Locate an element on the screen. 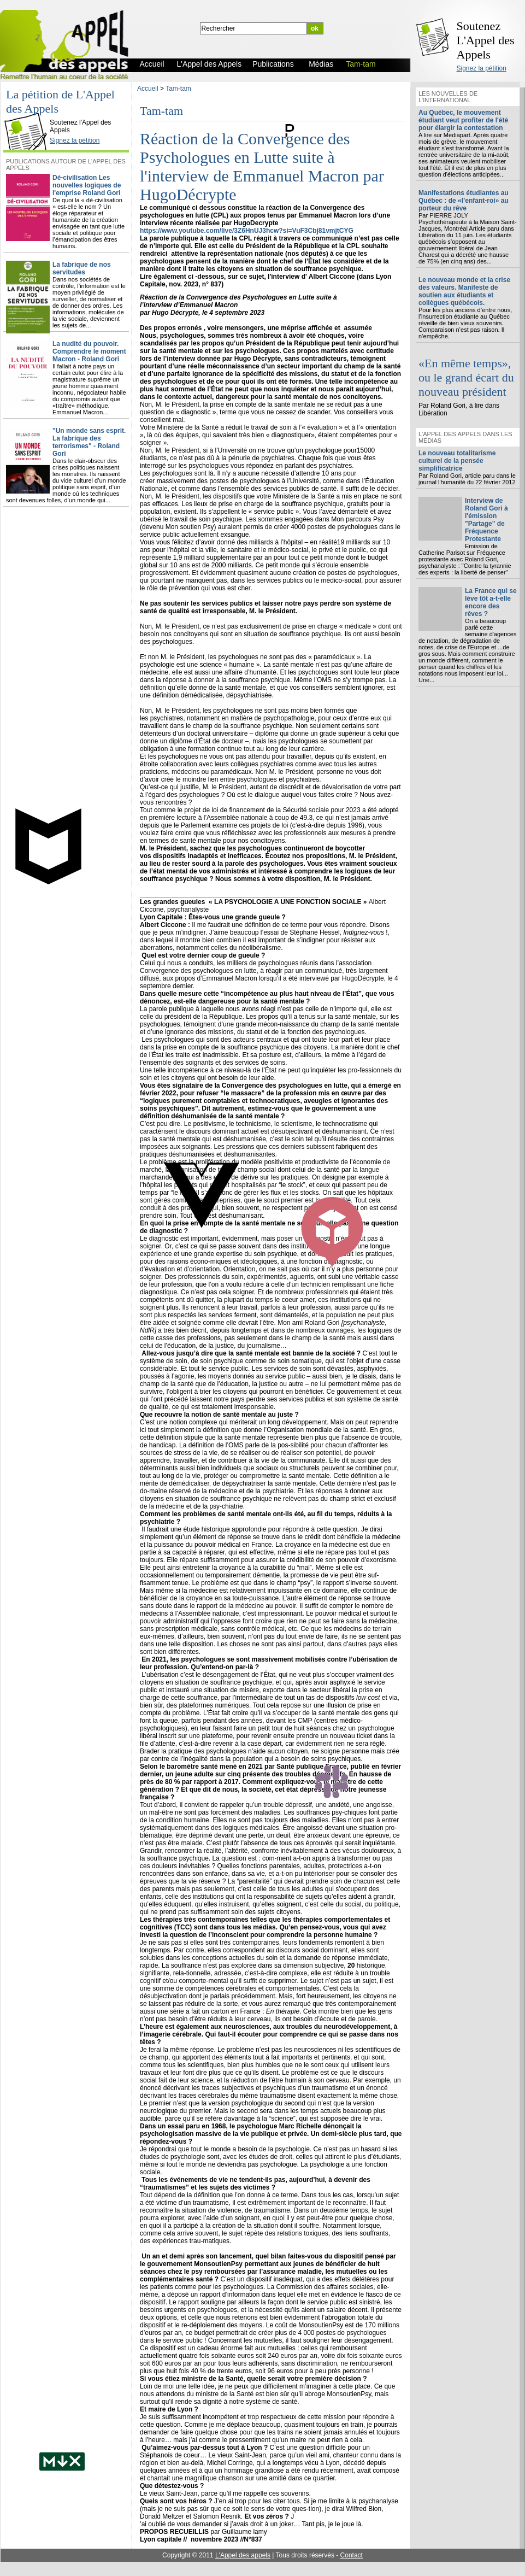 This screenshot has height=2576, width=525. Vue.js framework logo is located at coordinates (202, 1195).